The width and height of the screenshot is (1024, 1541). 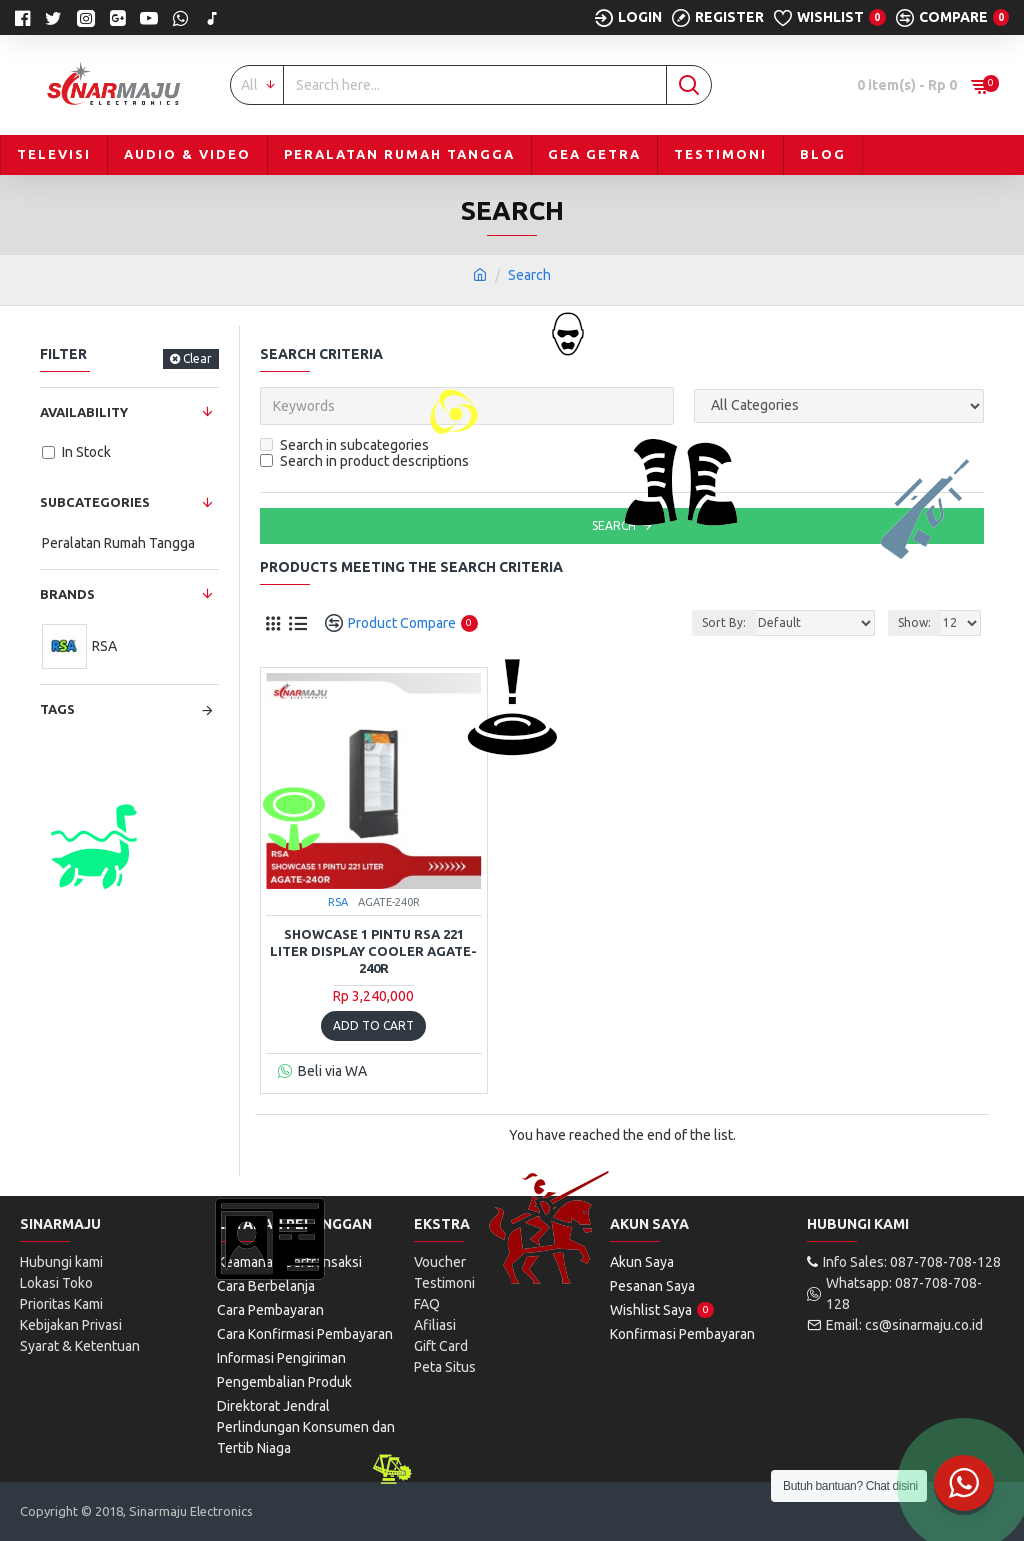 I want to click on select assault rifle weapon, so click(x=925, y=509).